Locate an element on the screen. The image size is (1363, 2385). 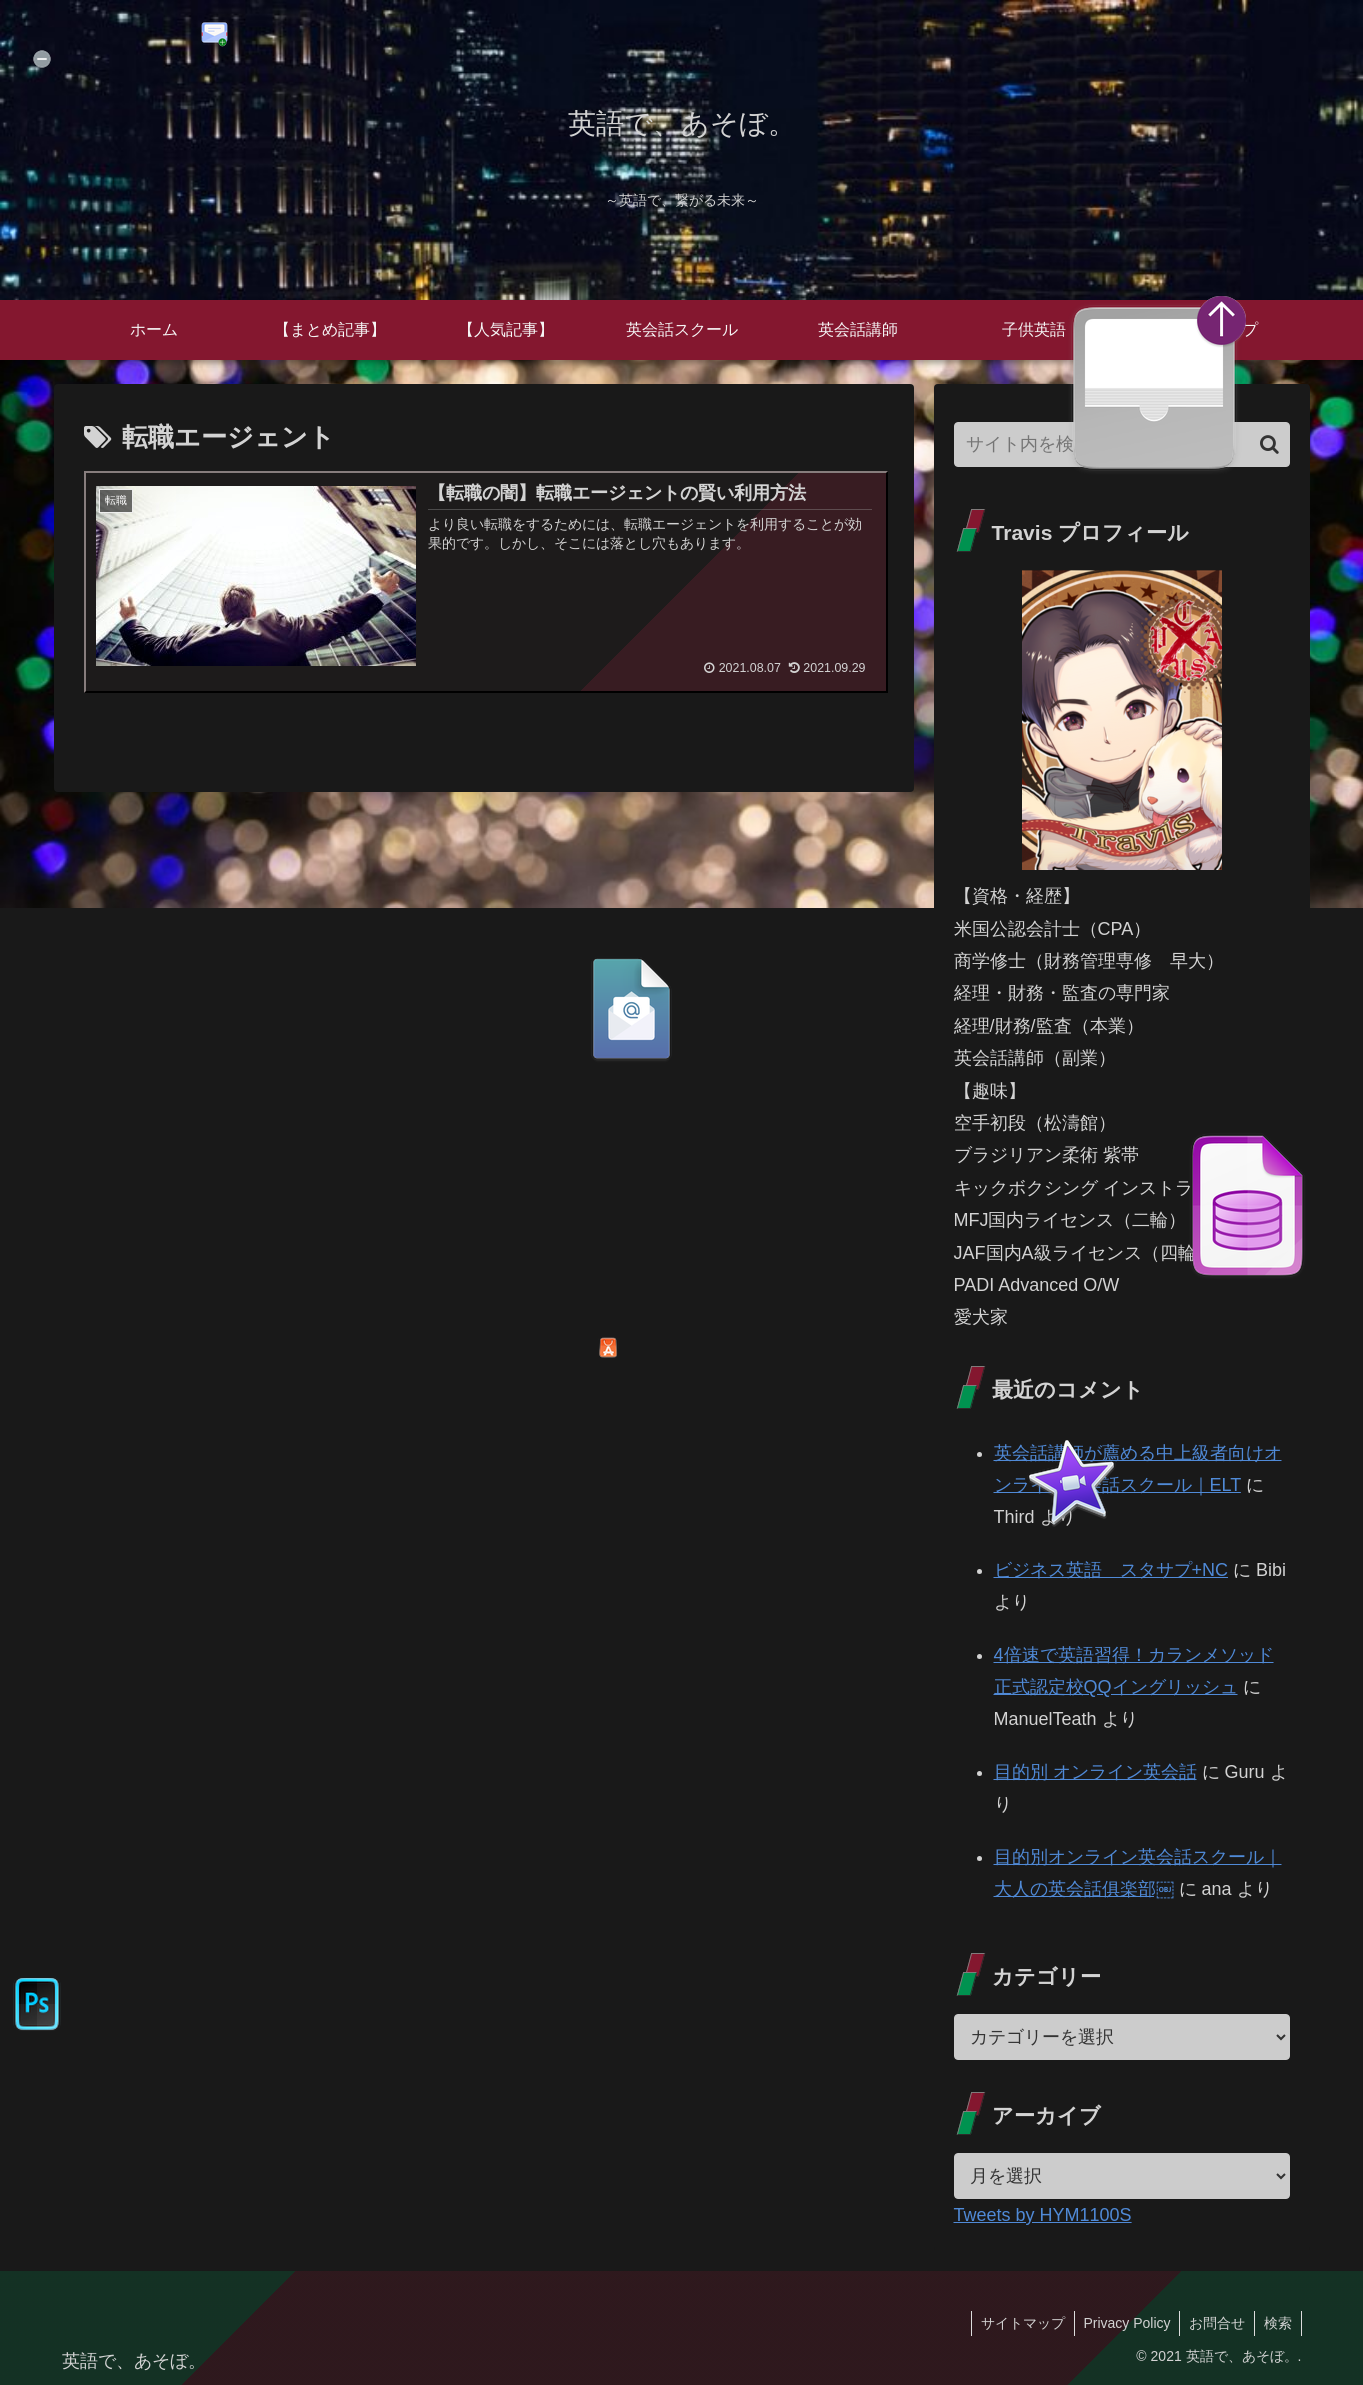
sync inbox and outbox mail is located at coordinates (1154, 388).